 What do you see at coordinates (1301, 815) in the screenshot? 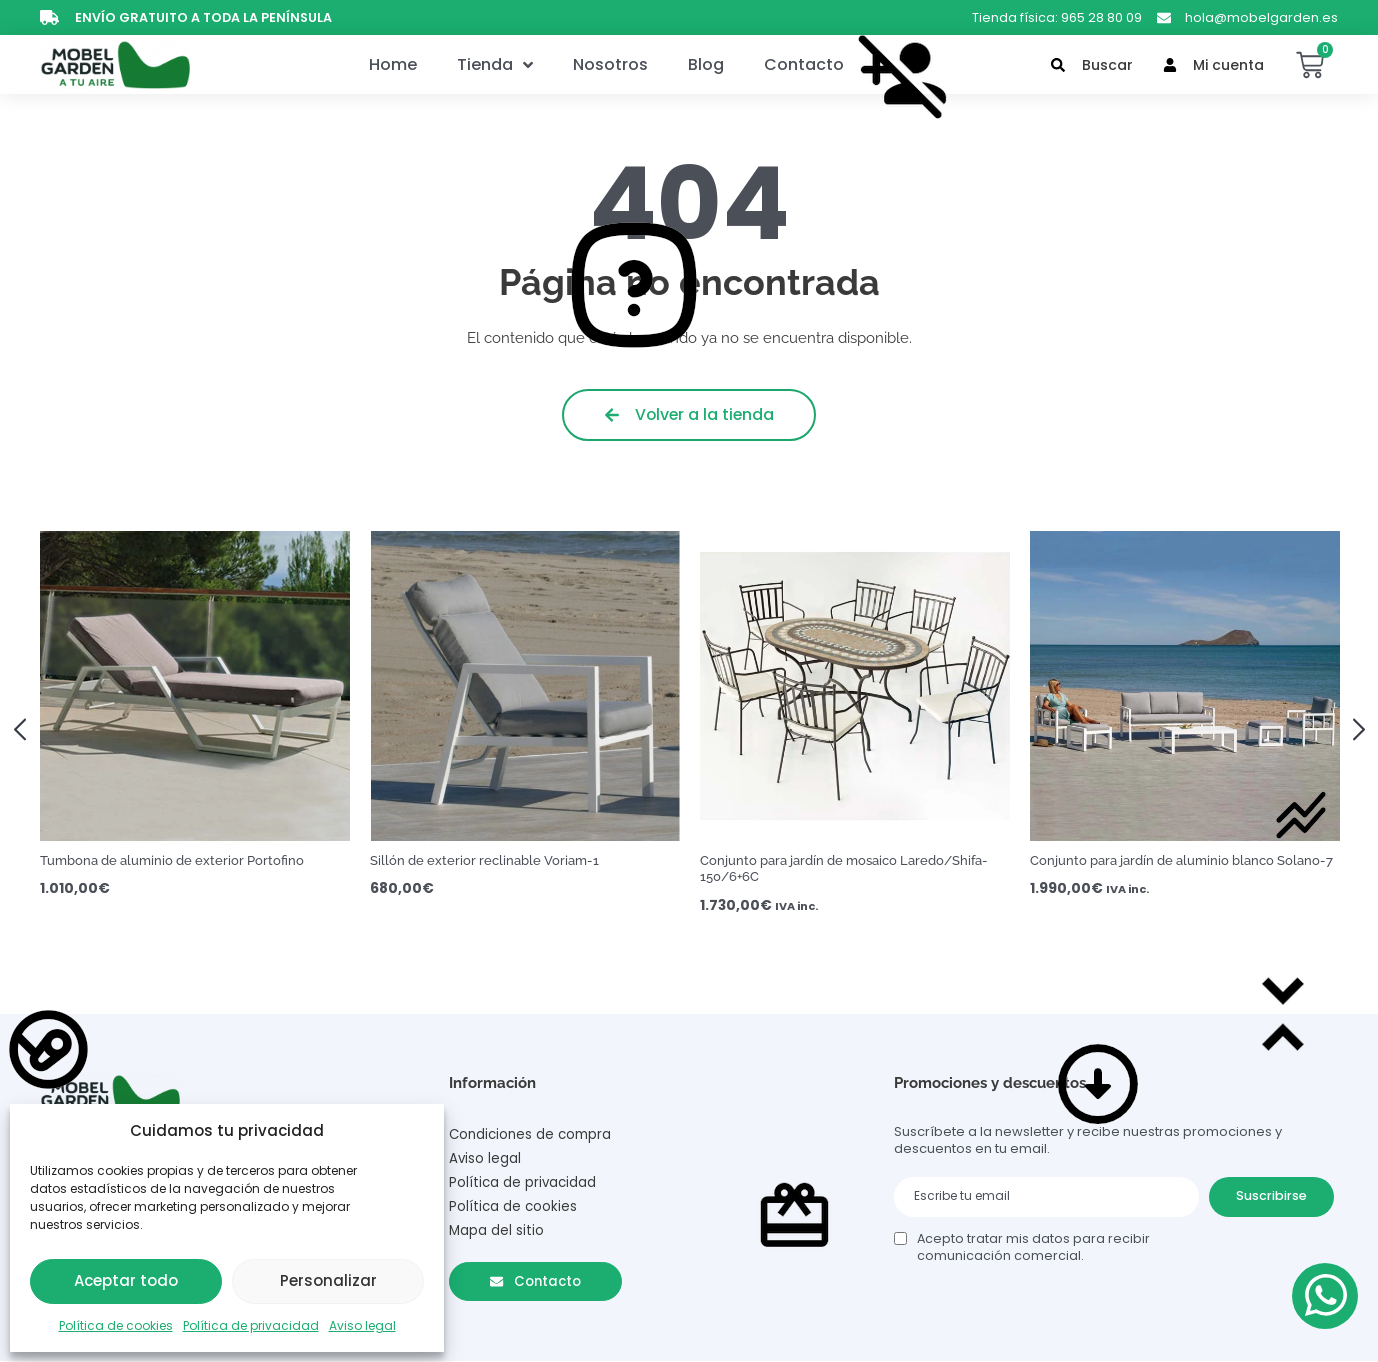
I see `view stacked line chart data` at bounding box center [1301, 815].